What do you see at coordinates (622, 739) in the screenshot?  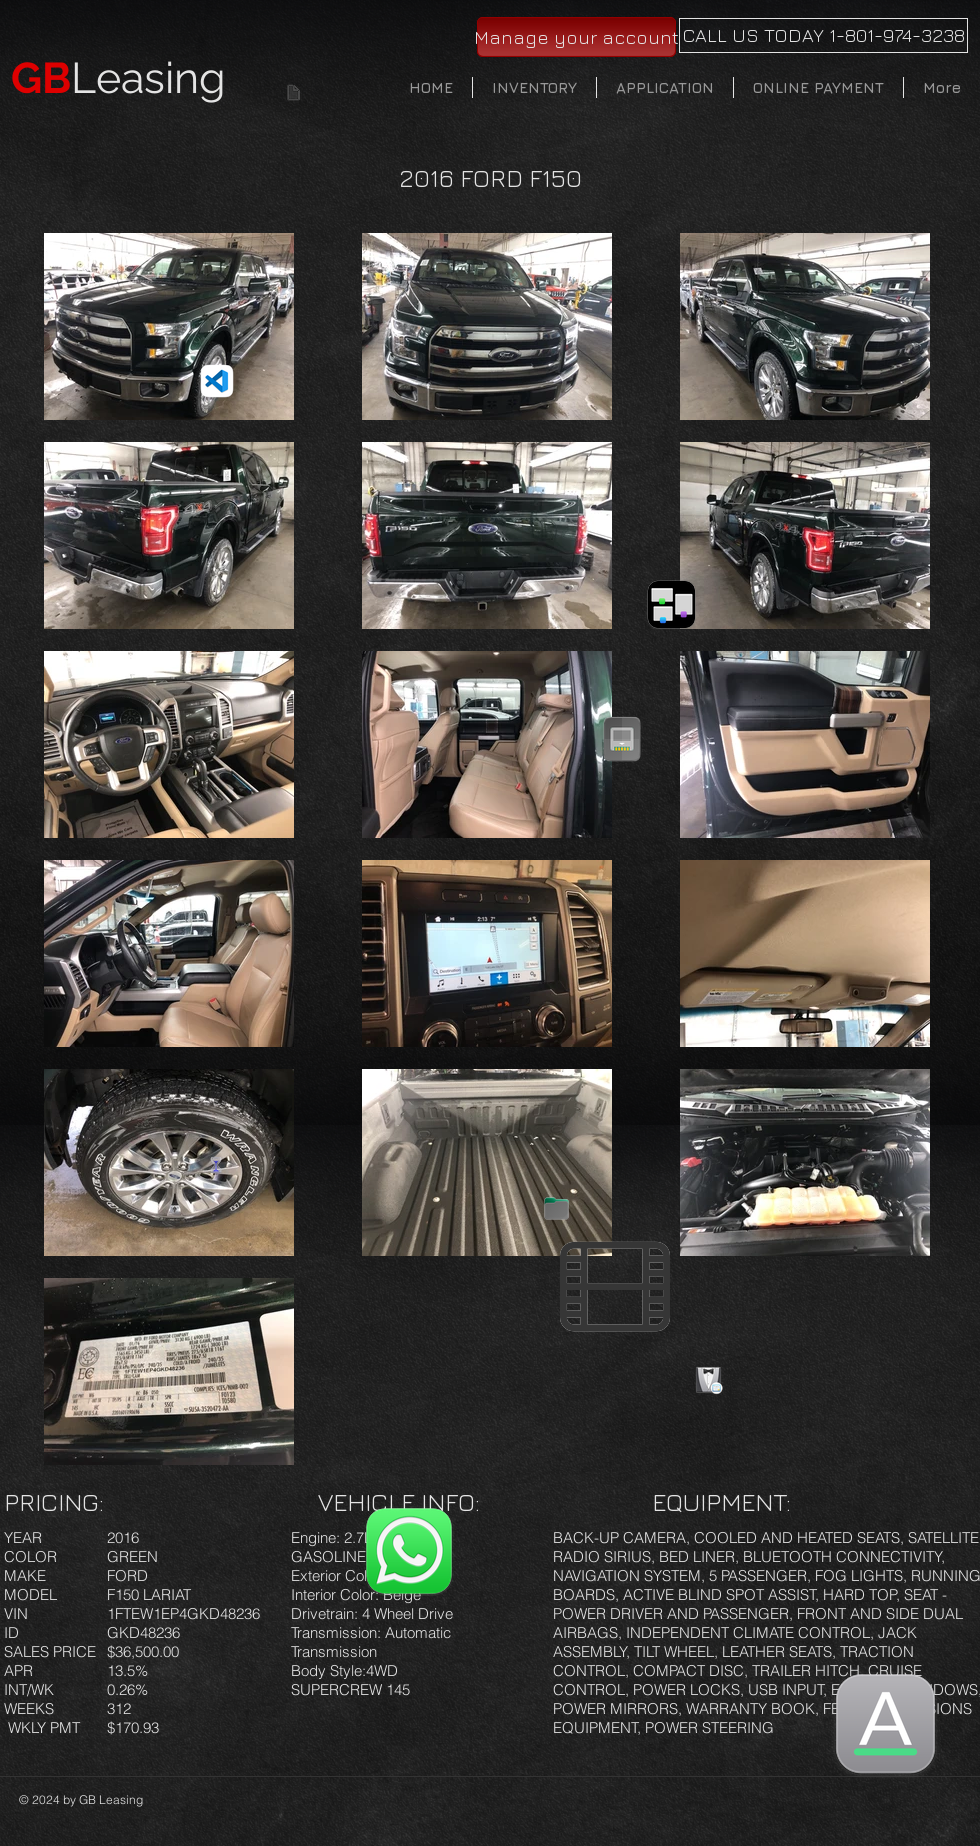 I see `sega genesis 32x rom file` at bounding box center [622, 739].